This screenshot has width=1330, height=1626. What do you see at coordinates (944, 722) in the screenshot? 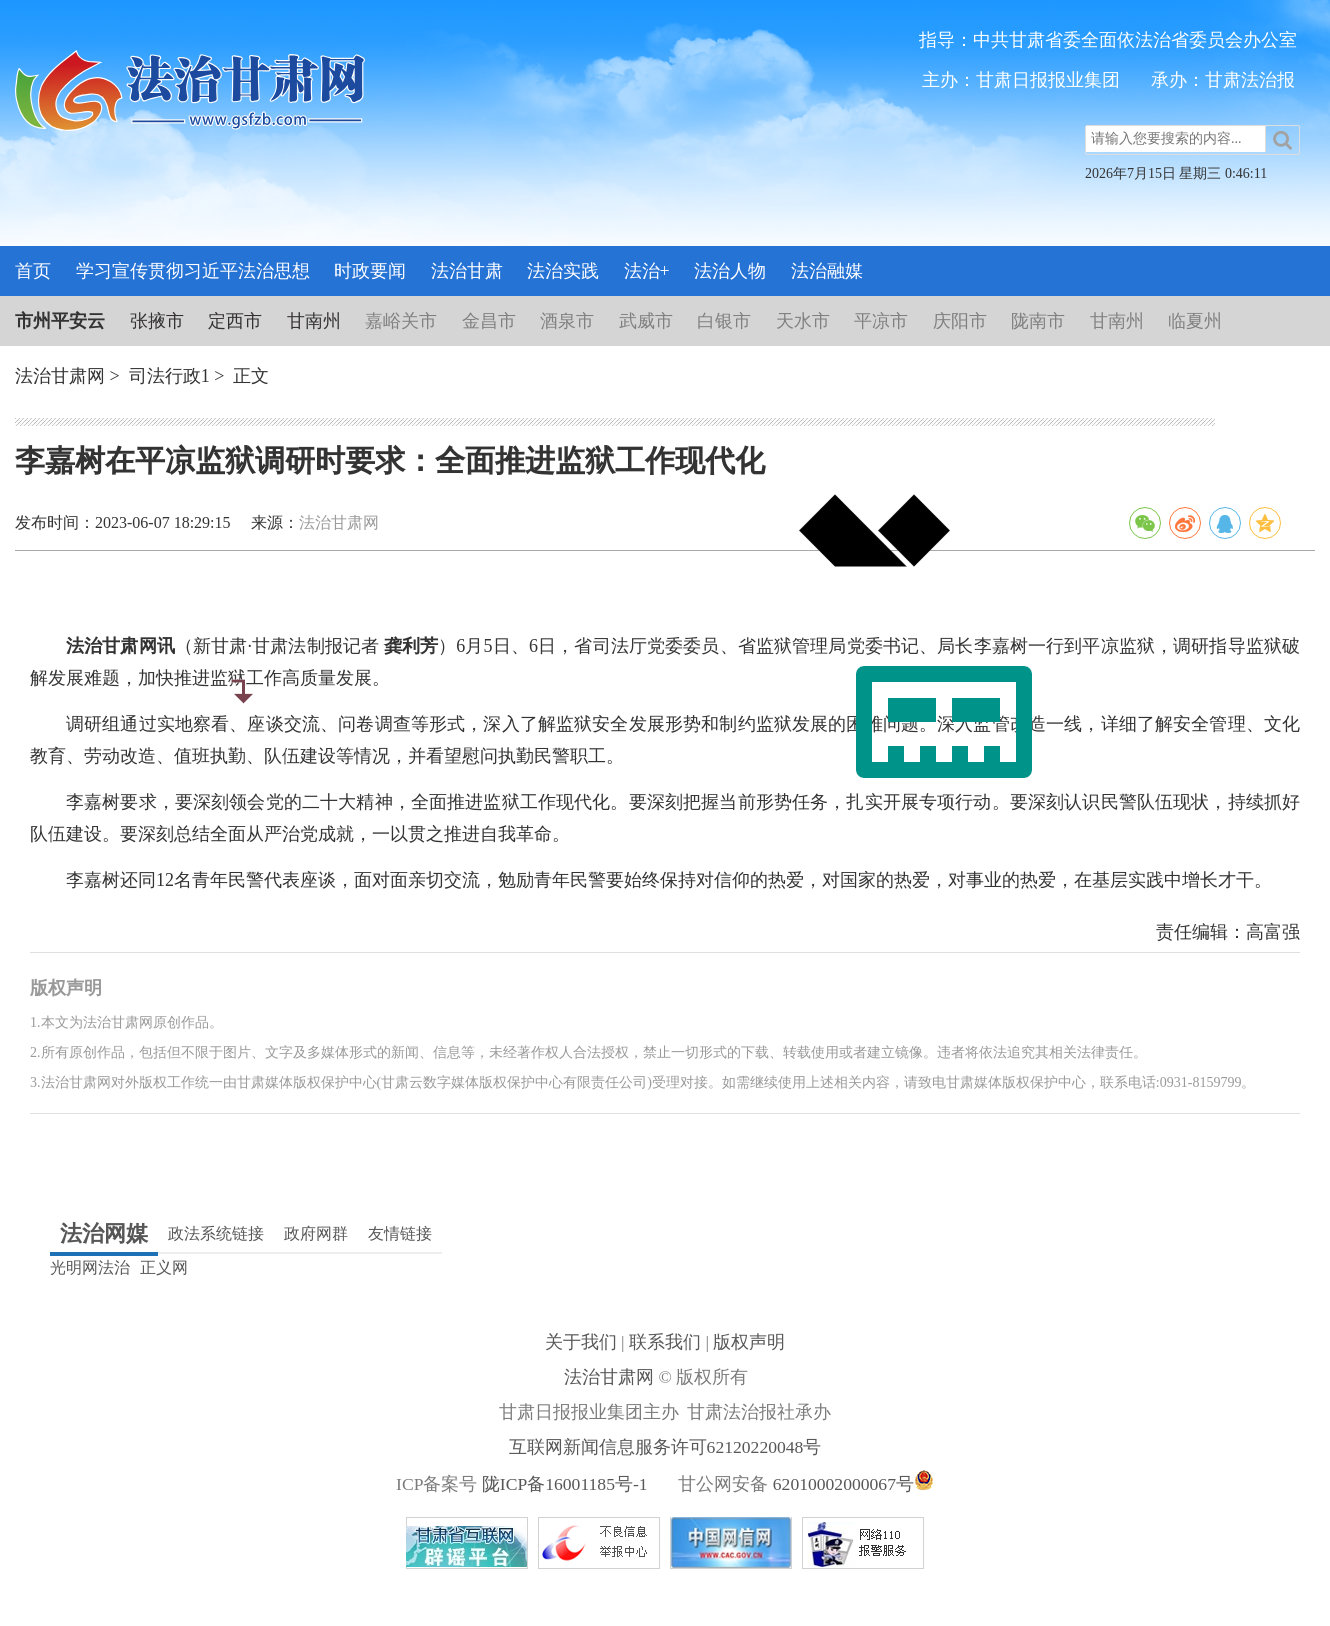
I see `view RAM or memory usage` at bounding box center [944, 722].